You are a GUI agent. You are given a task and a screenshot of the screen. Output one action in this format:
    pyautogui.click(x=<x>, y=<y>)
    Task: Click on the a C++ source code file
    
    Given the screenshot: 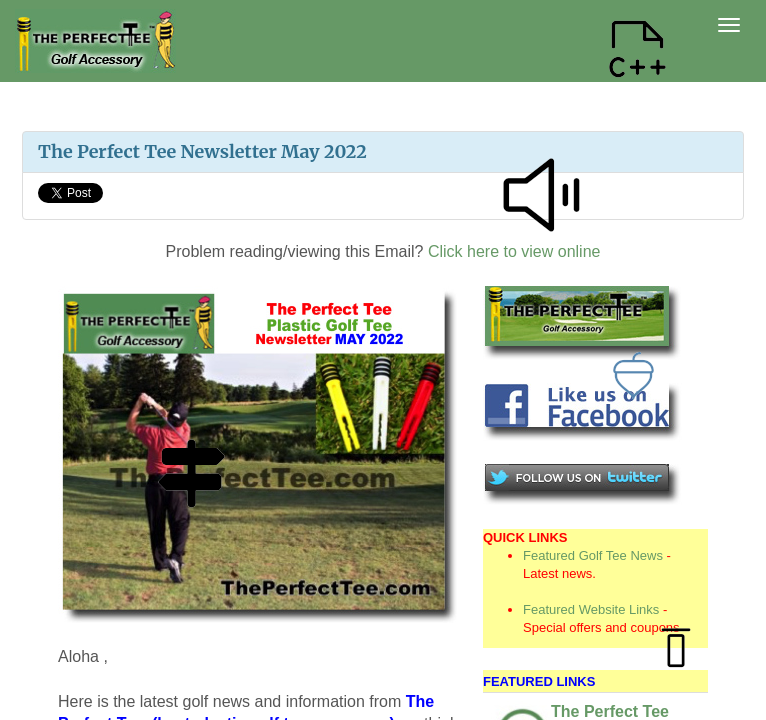 What is the action you would take?
    pyautogui.click(x=637, y=51)
    